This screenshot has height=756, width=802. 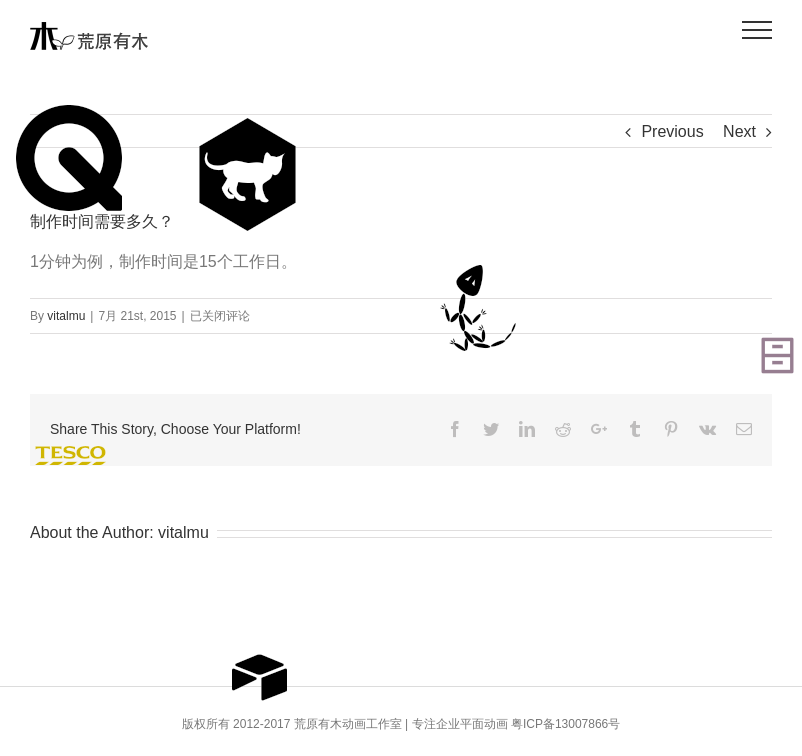 I want to click on access archived files or documents, so click(x=777, y=355).